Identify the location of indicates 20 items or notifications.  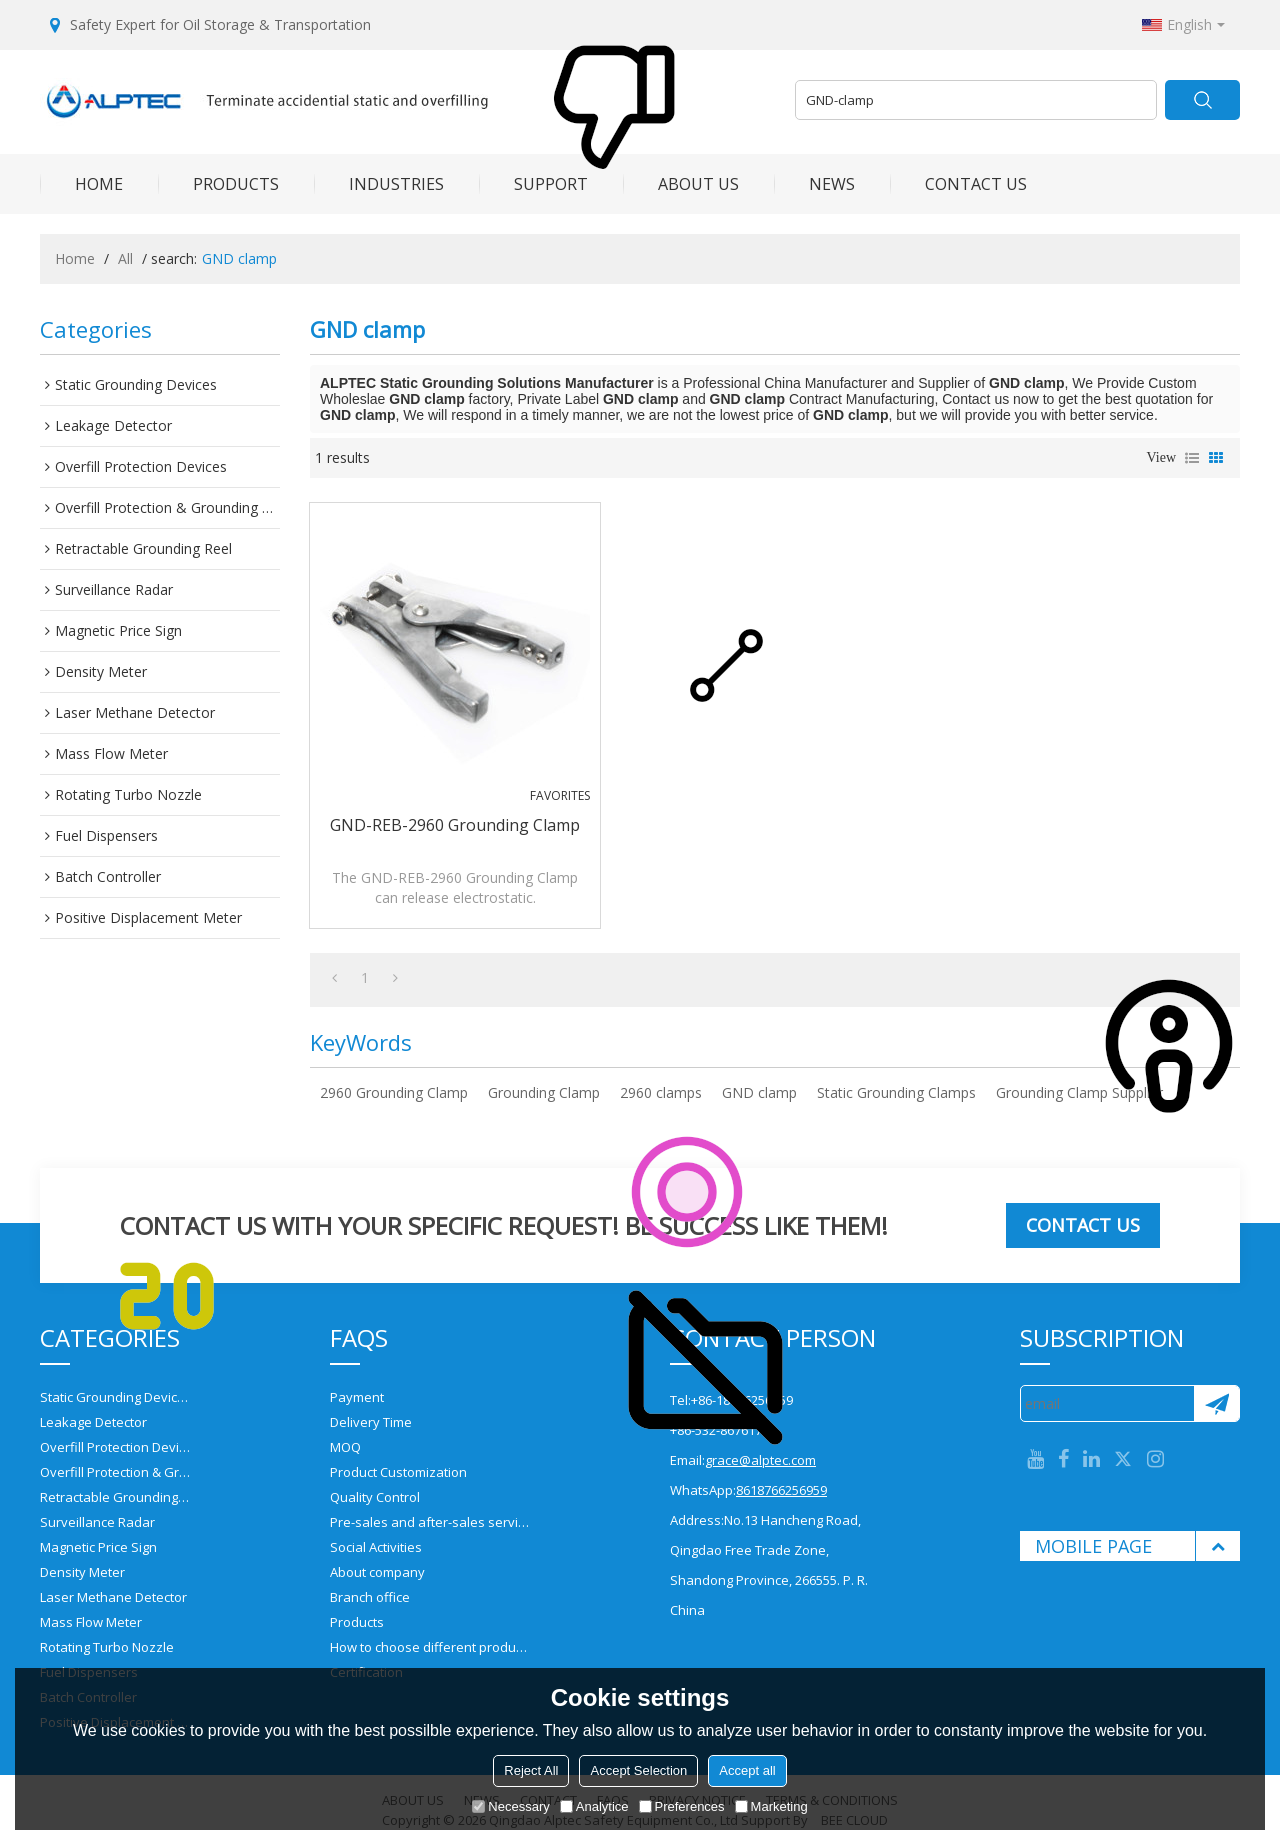
(167, 1296).